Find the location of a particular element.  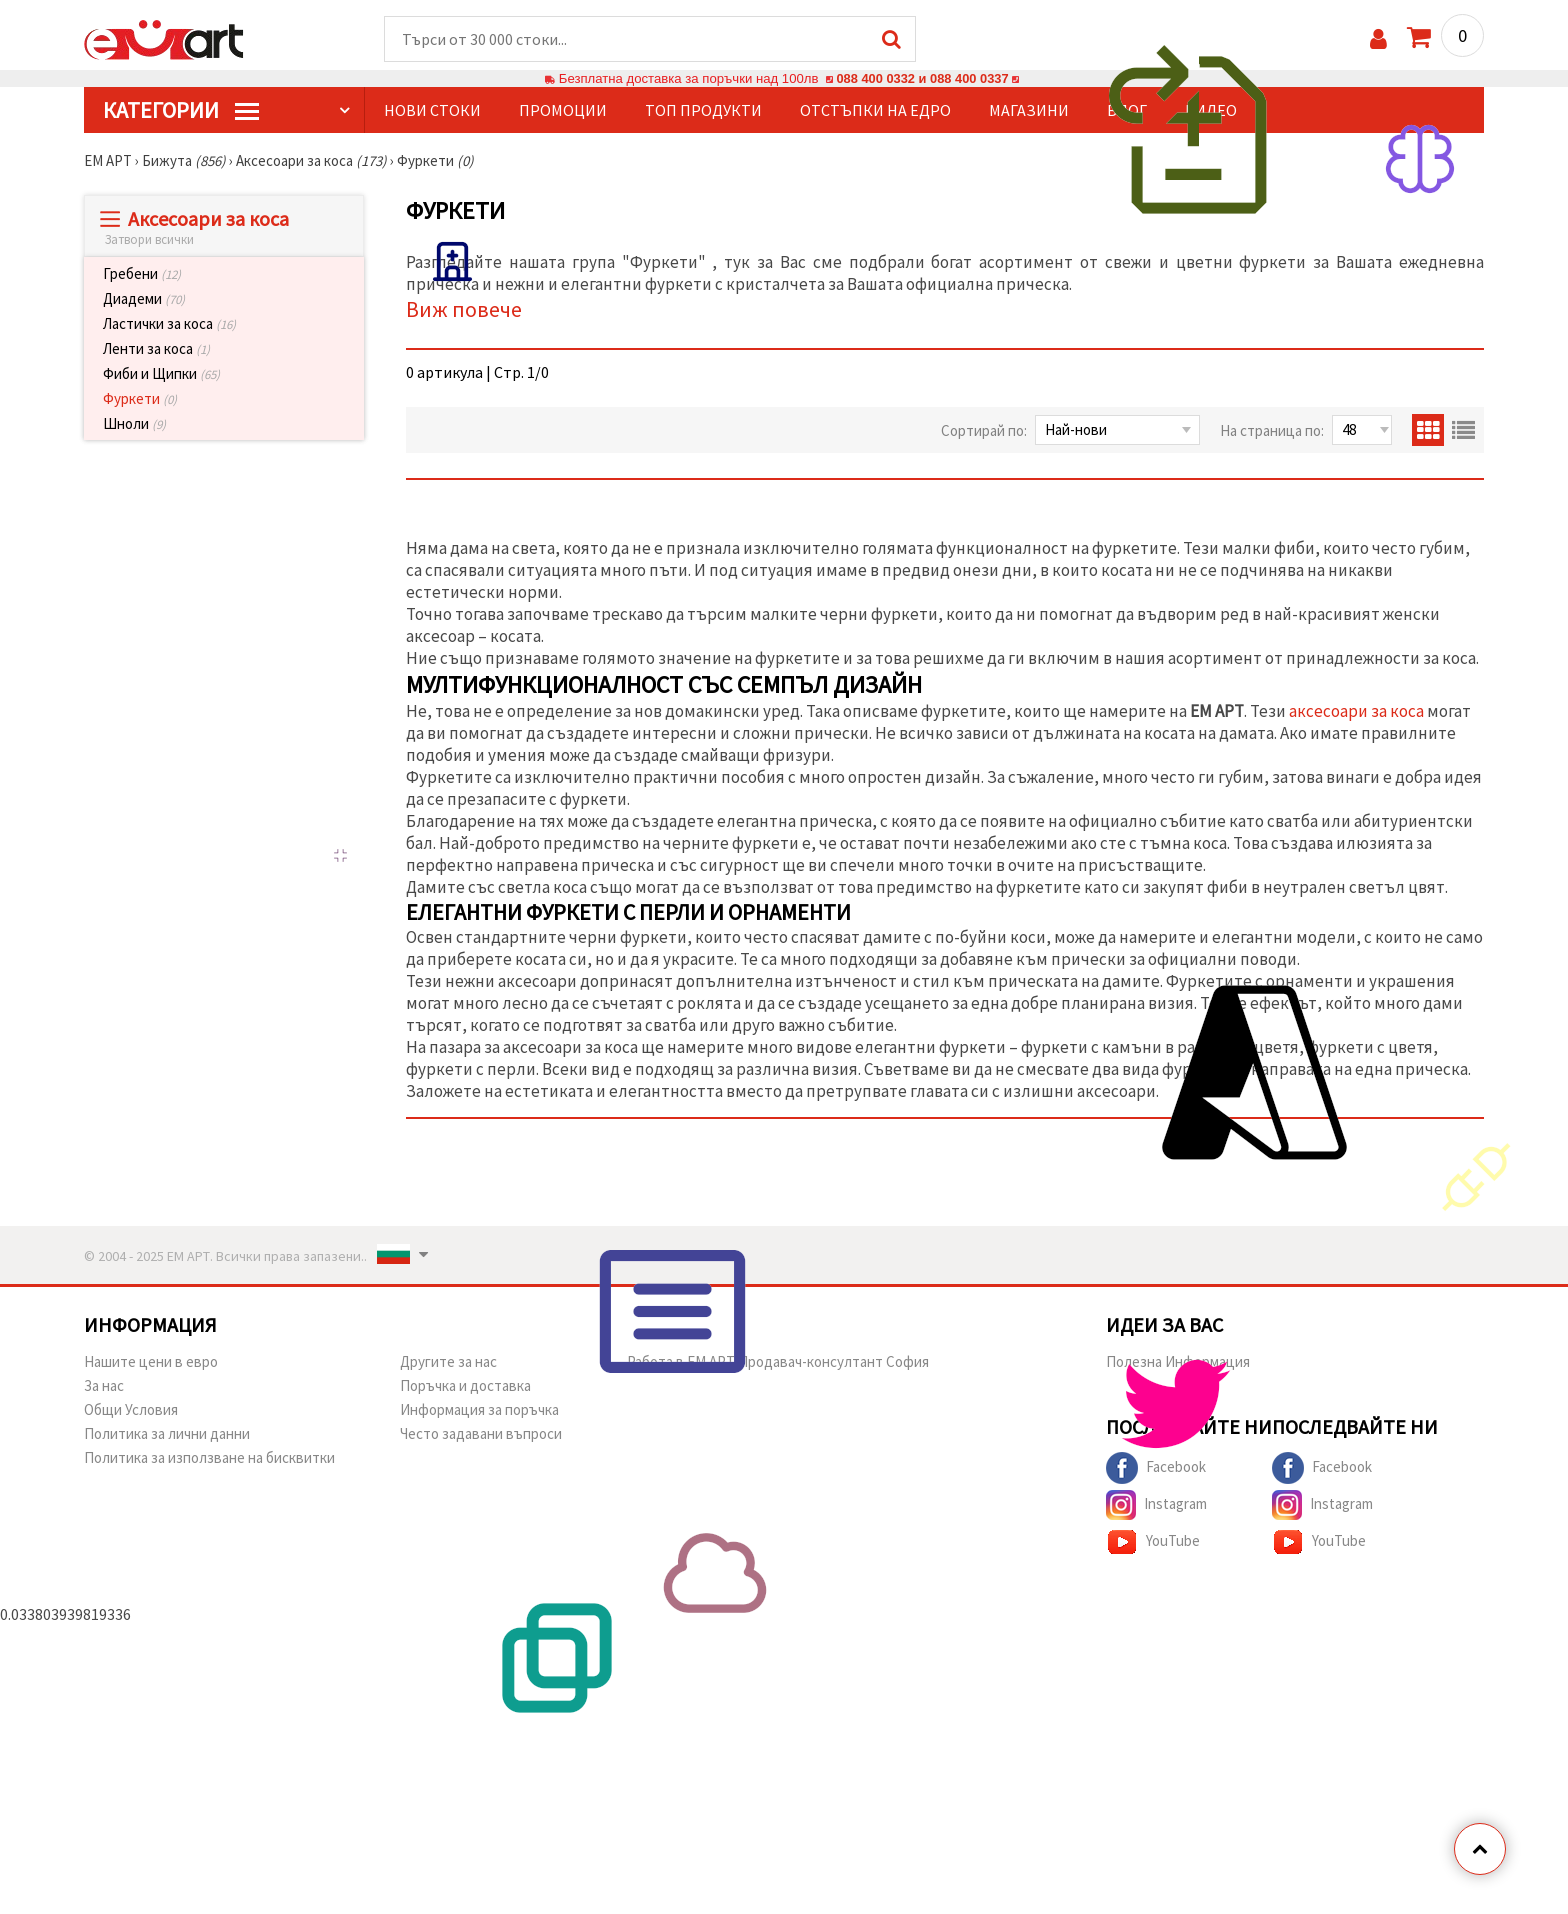

indicates AI or system is processing a request is located at coordinates (1420, 159).